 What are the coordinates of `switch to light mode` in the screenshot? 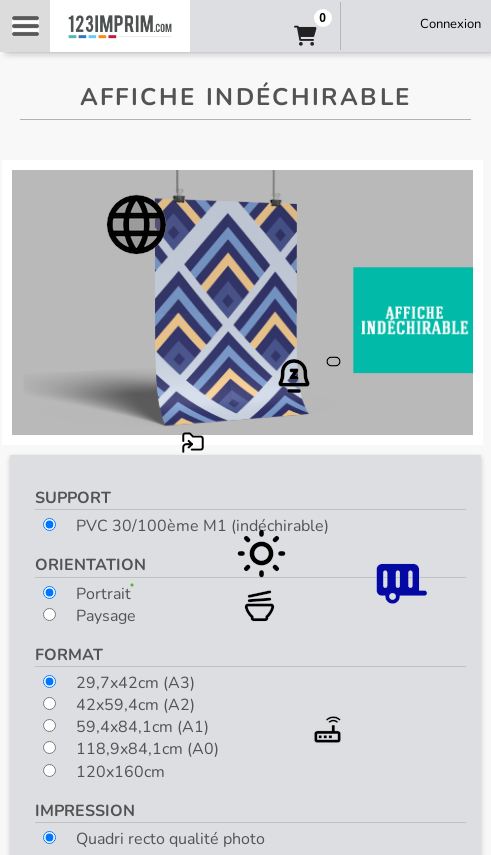 It's located at (261, 553).